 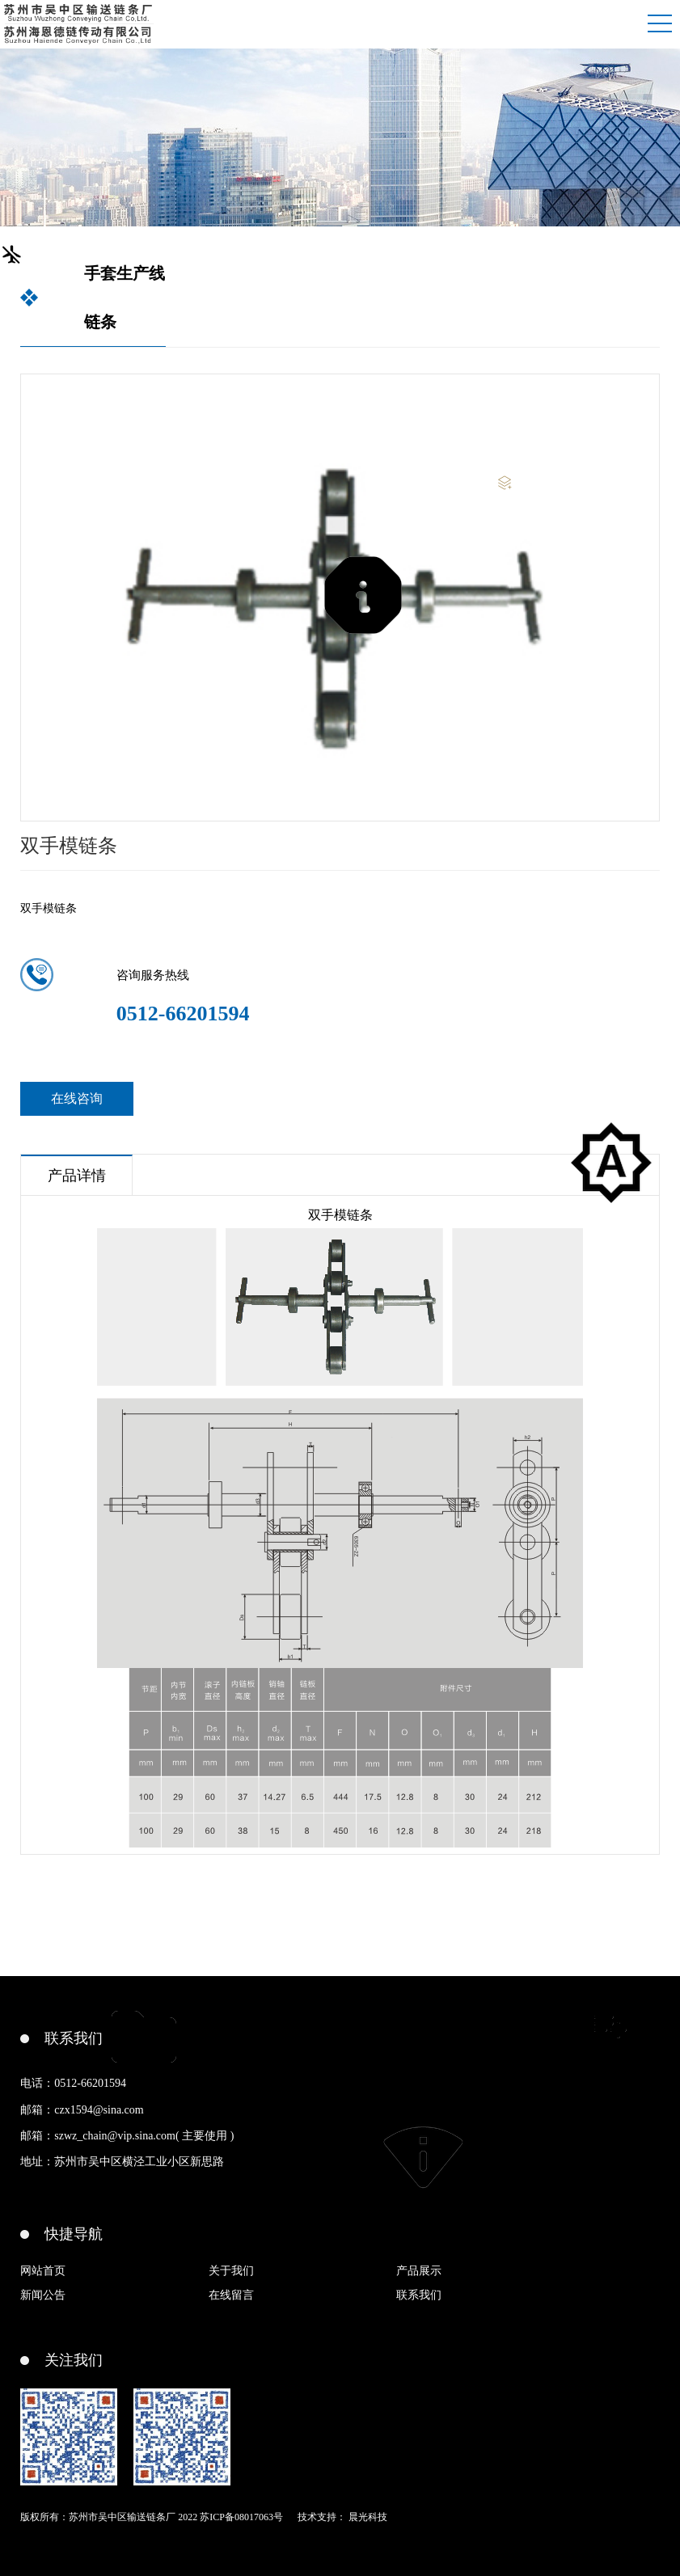 What do you see at coordinates (423, 2157) in the screenshot?
I see `scan for available wifi networks` at bounding box center [423, 2157].